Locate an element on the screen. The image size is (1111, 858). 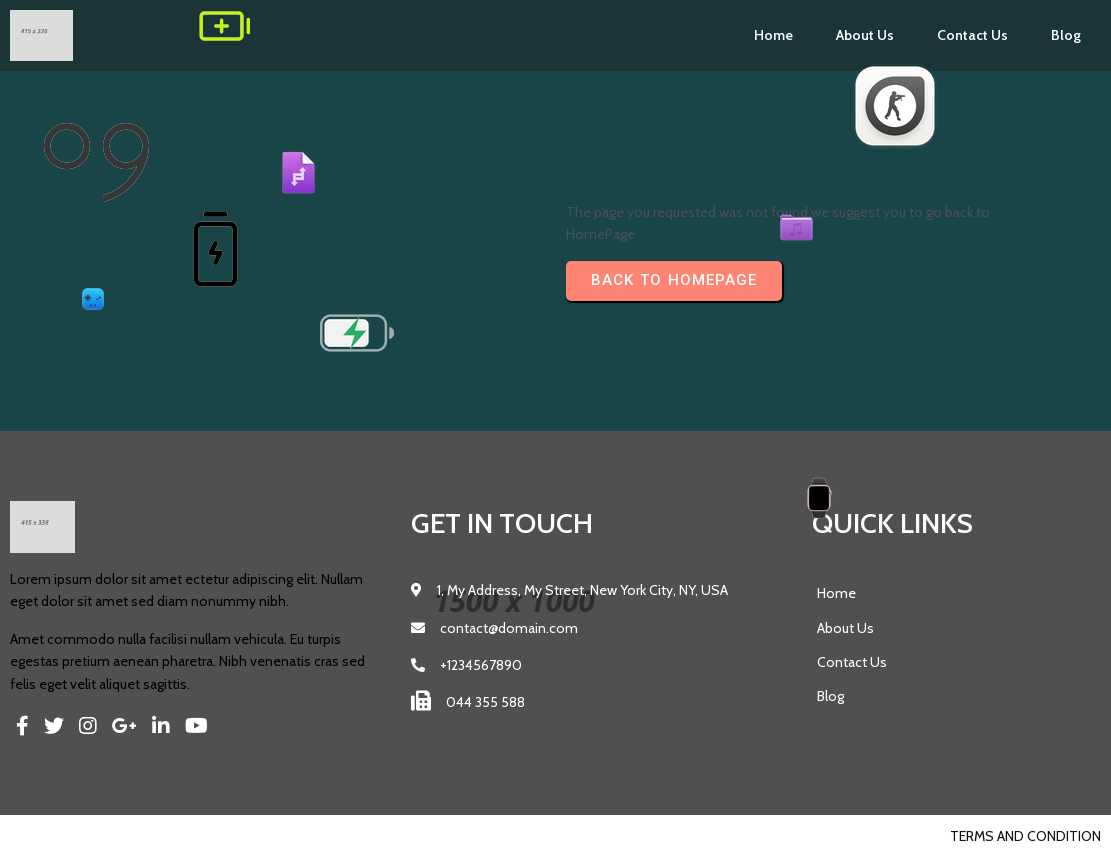
indicates punctuation input mode is active in fcitx is located at coordinates (96, 162).